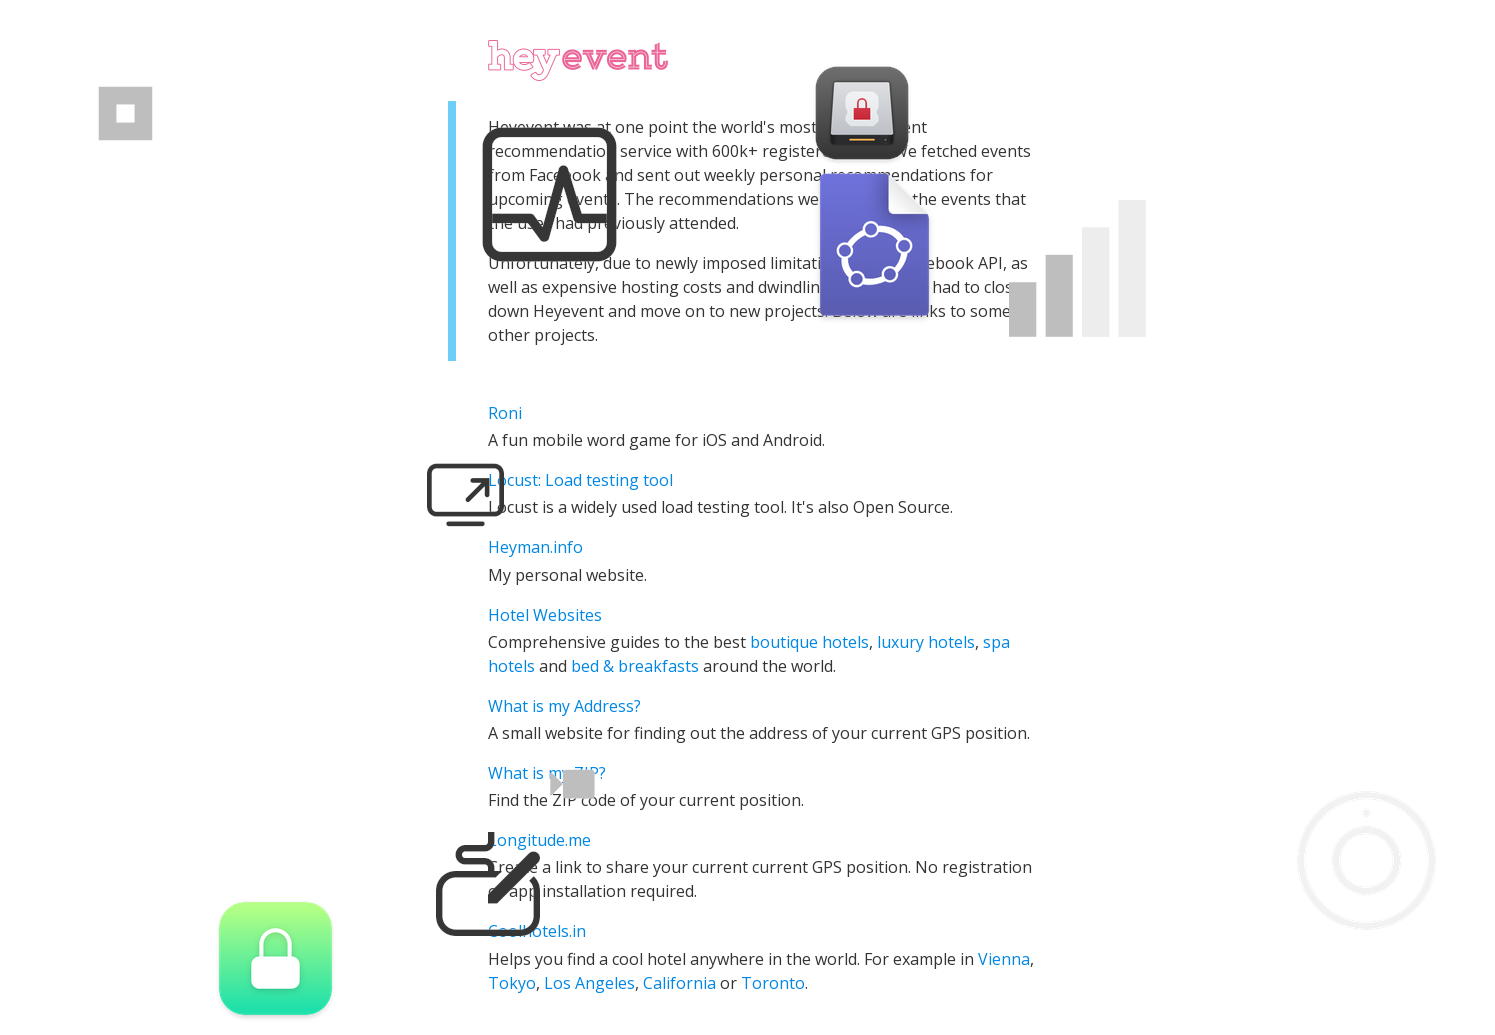 Image resolution: width=1495 pixels, height=1035 pixels. I want to click on restore window to previous size, so click(125, 113).